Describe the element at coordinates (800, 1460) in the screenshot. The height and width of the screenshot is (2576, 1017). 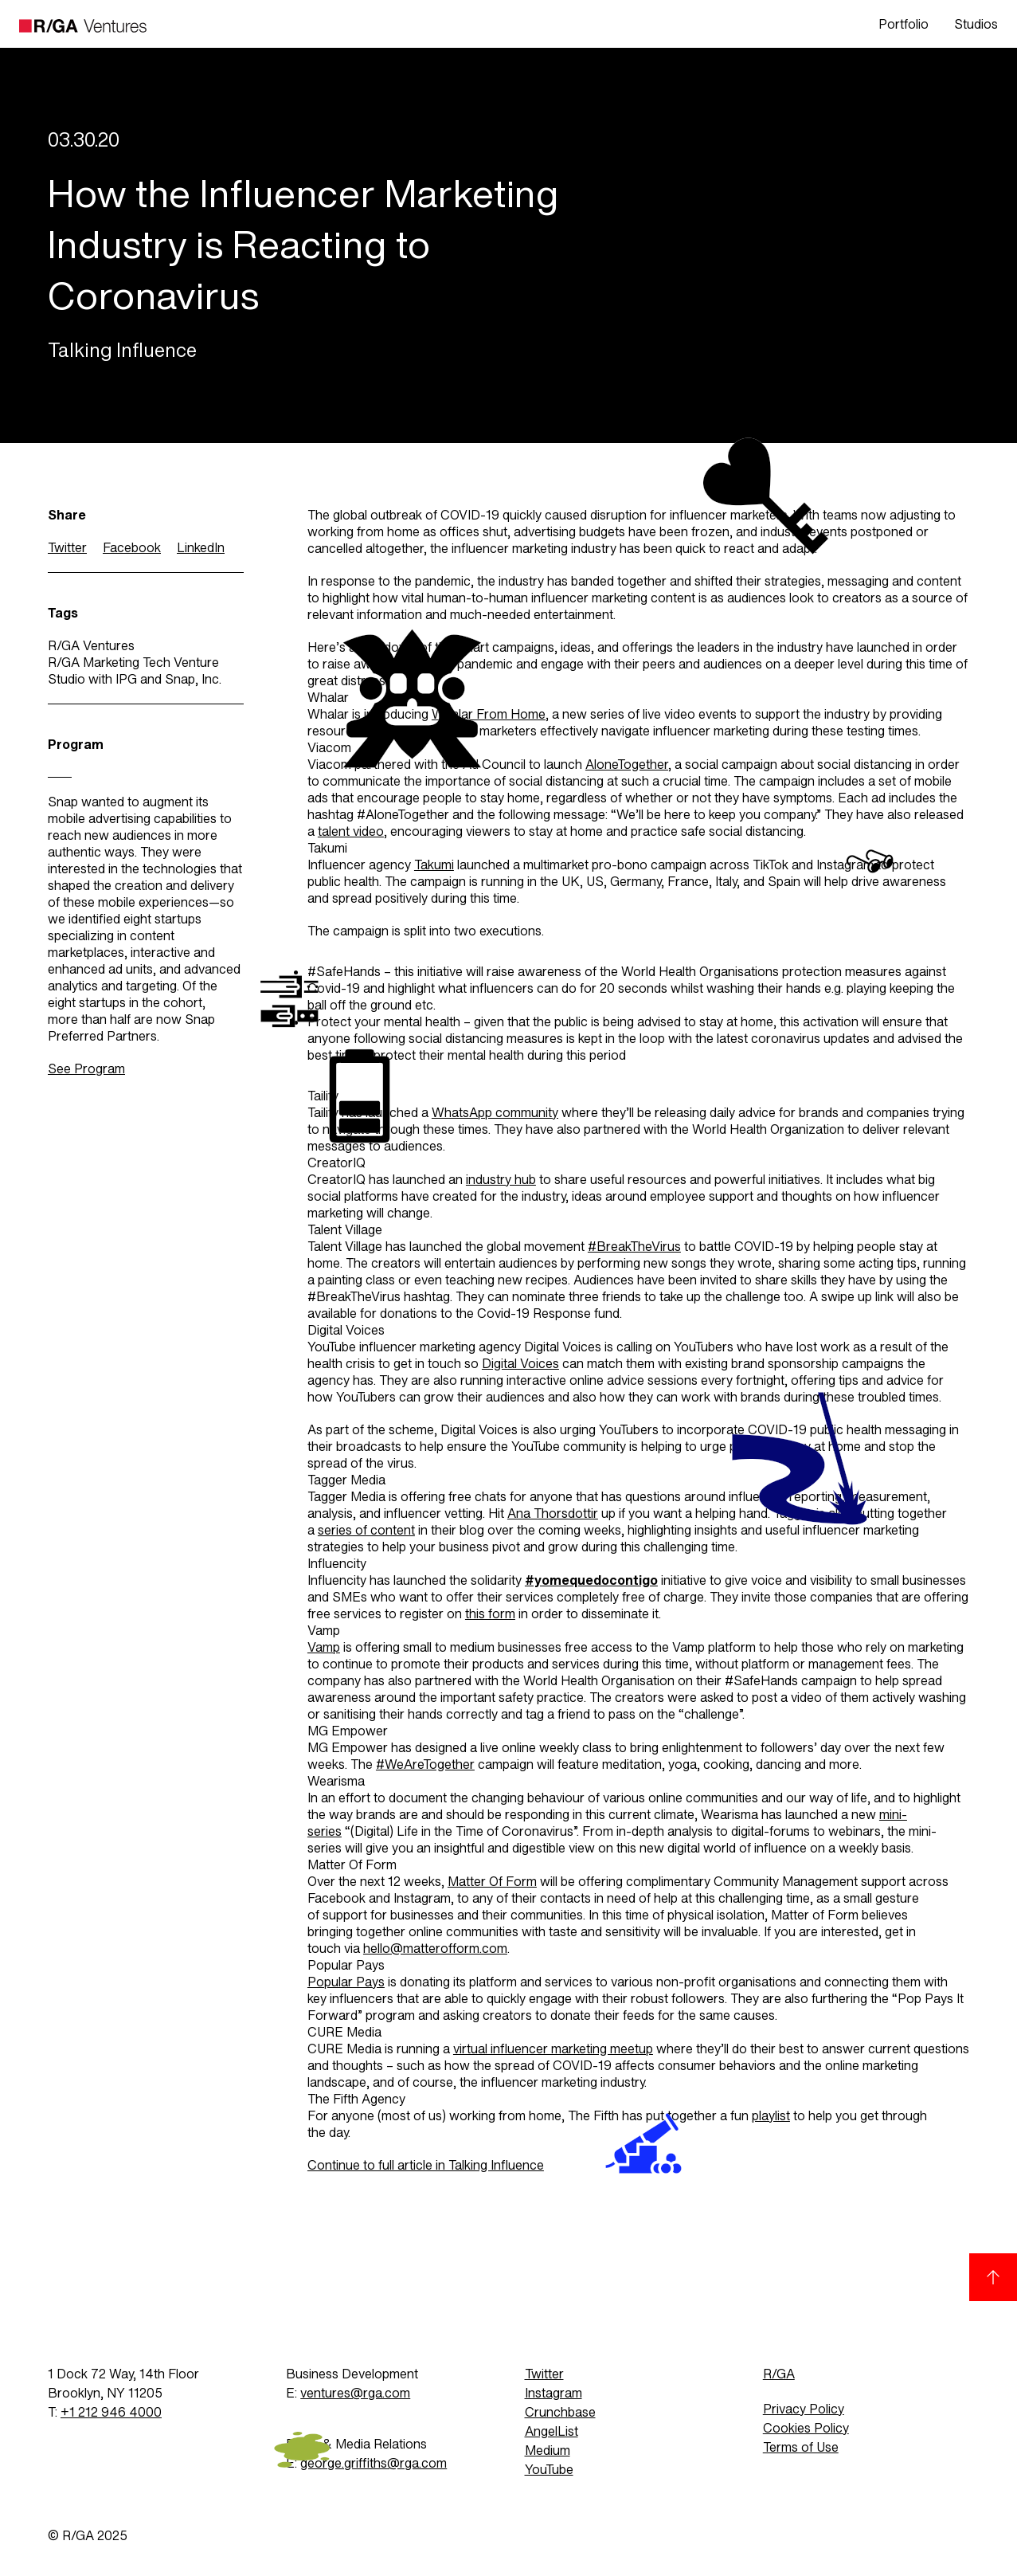
I see `activate laser attack ability` at that location.